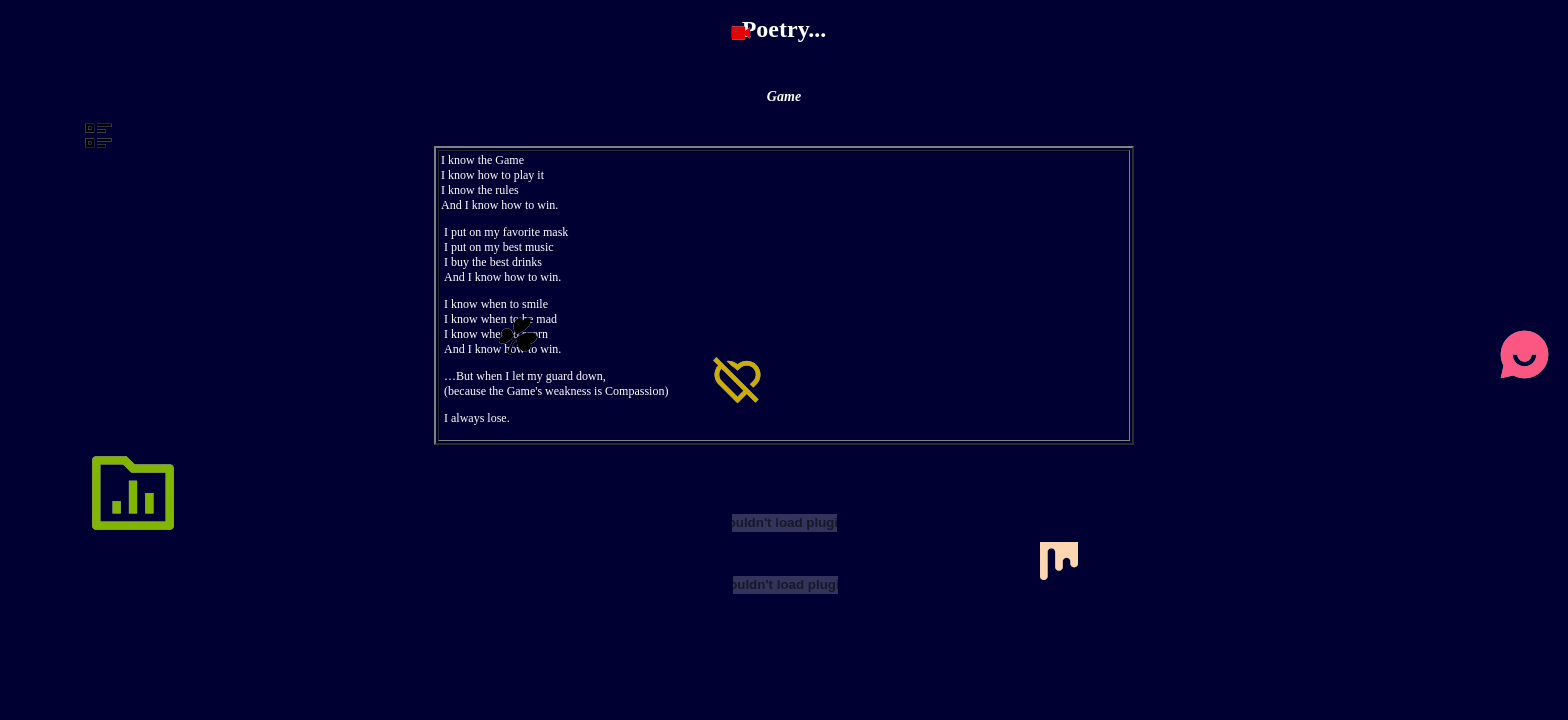 The width and height of the screenshot is (1568, 720). I want to click on open the Mix app, so click(1059, 561).